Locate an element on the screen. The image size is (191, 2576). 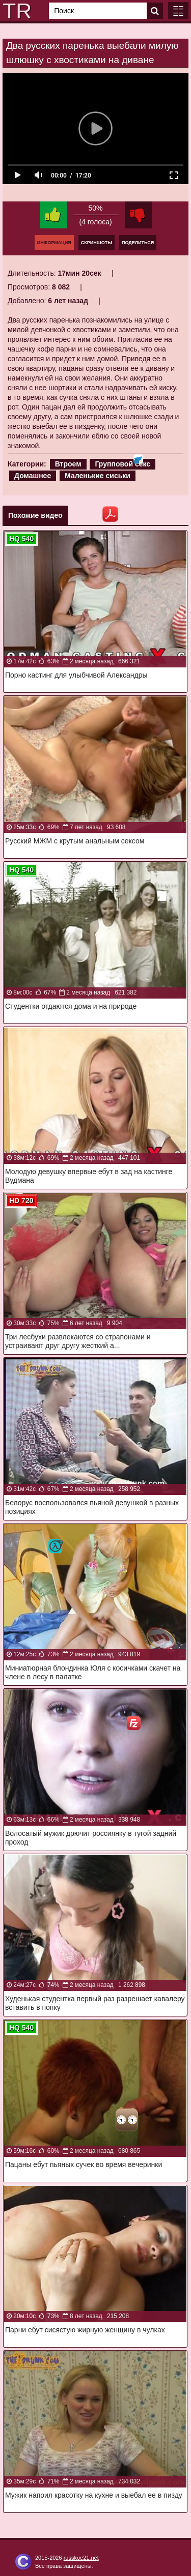
open the chess clock app is located at coordinates (127, 2120).